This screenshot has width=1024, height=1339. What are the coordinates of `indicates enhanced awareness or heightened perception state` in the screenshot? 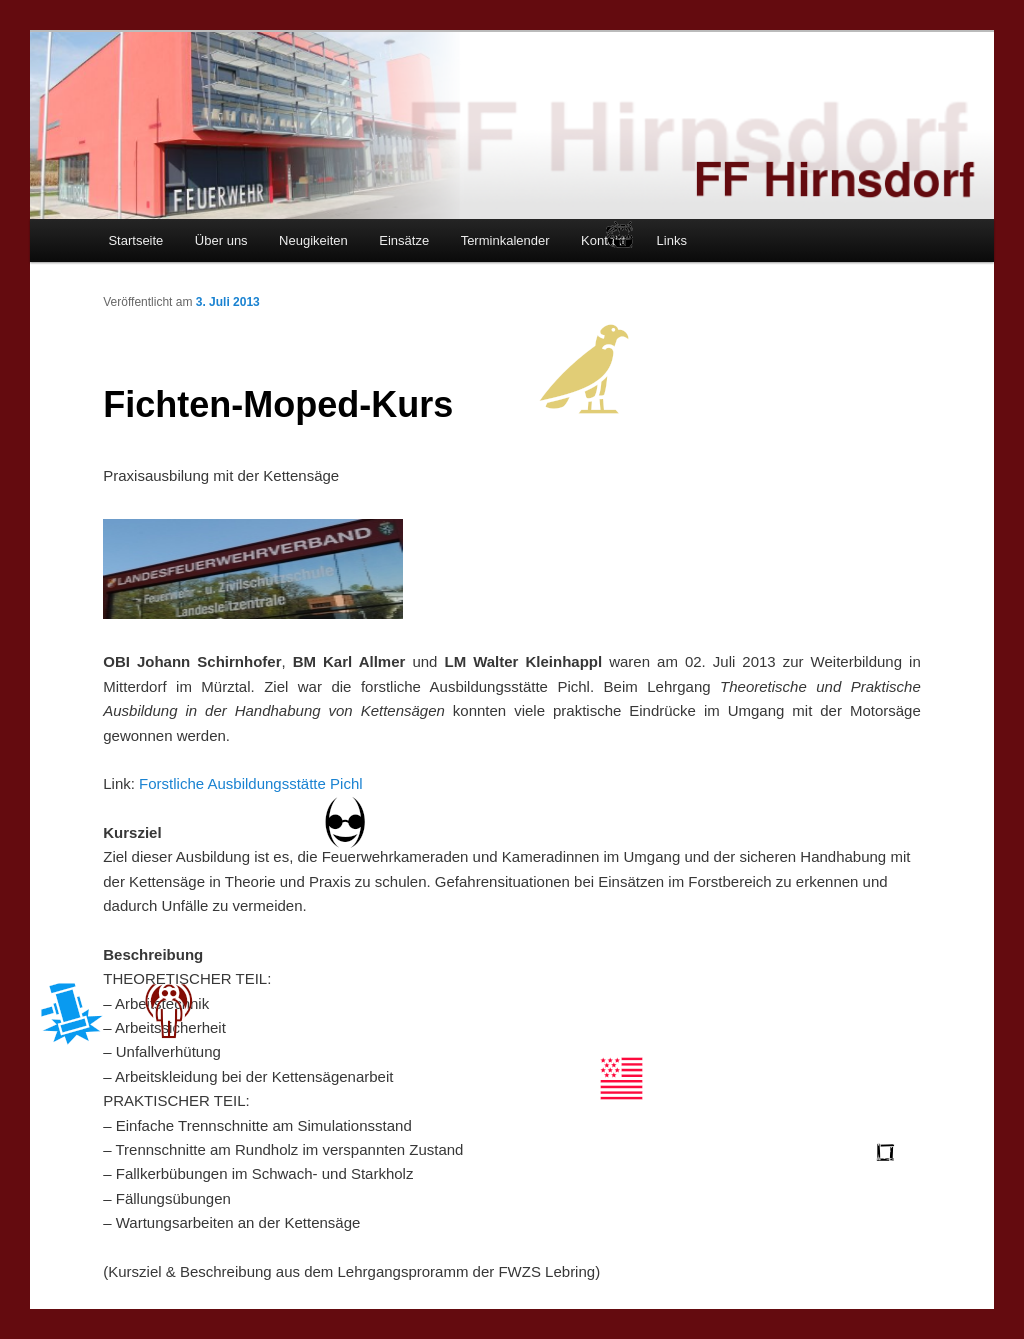 It's located at (169, 1011).